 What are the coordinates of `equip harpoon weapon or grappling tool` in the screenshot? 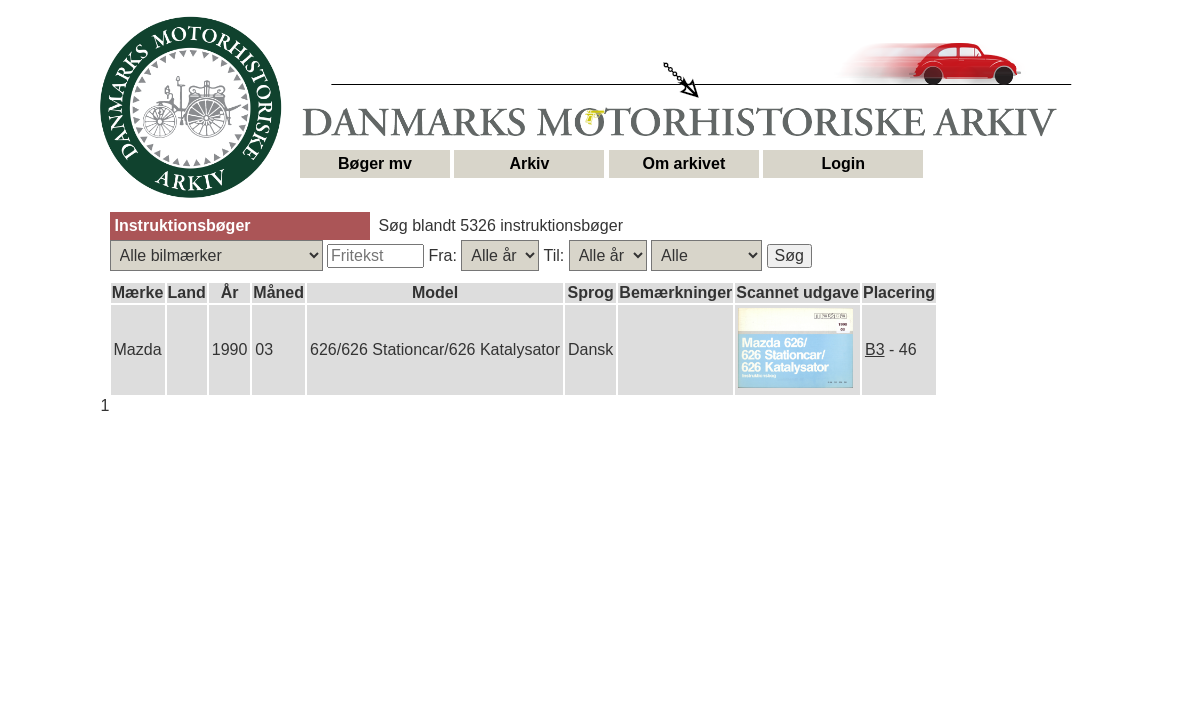 It's located at (681, 80).